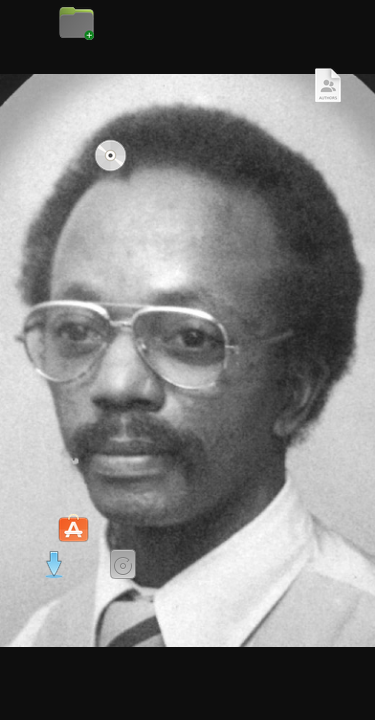 The width and height of the screenshot is (375, 720). I want to click on open the software center to browse and install apps, so click(73, 529).